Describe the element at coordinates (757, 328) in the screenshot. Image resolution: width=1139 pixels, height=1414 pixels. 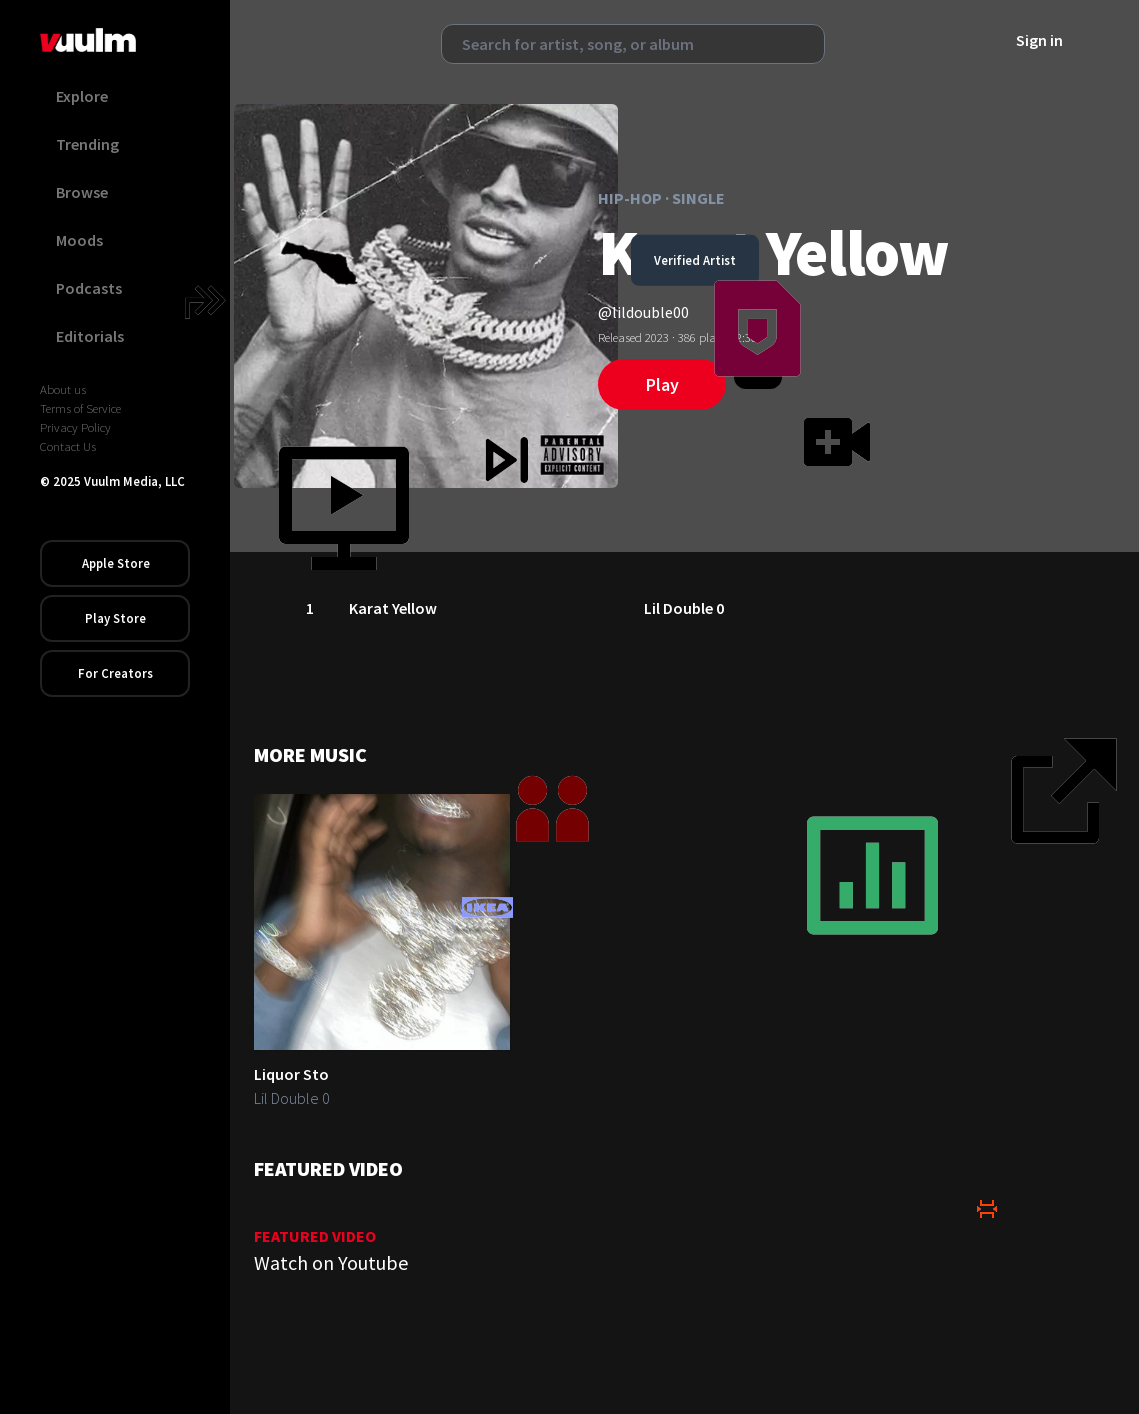
I see `access protected or secure files` at that location.